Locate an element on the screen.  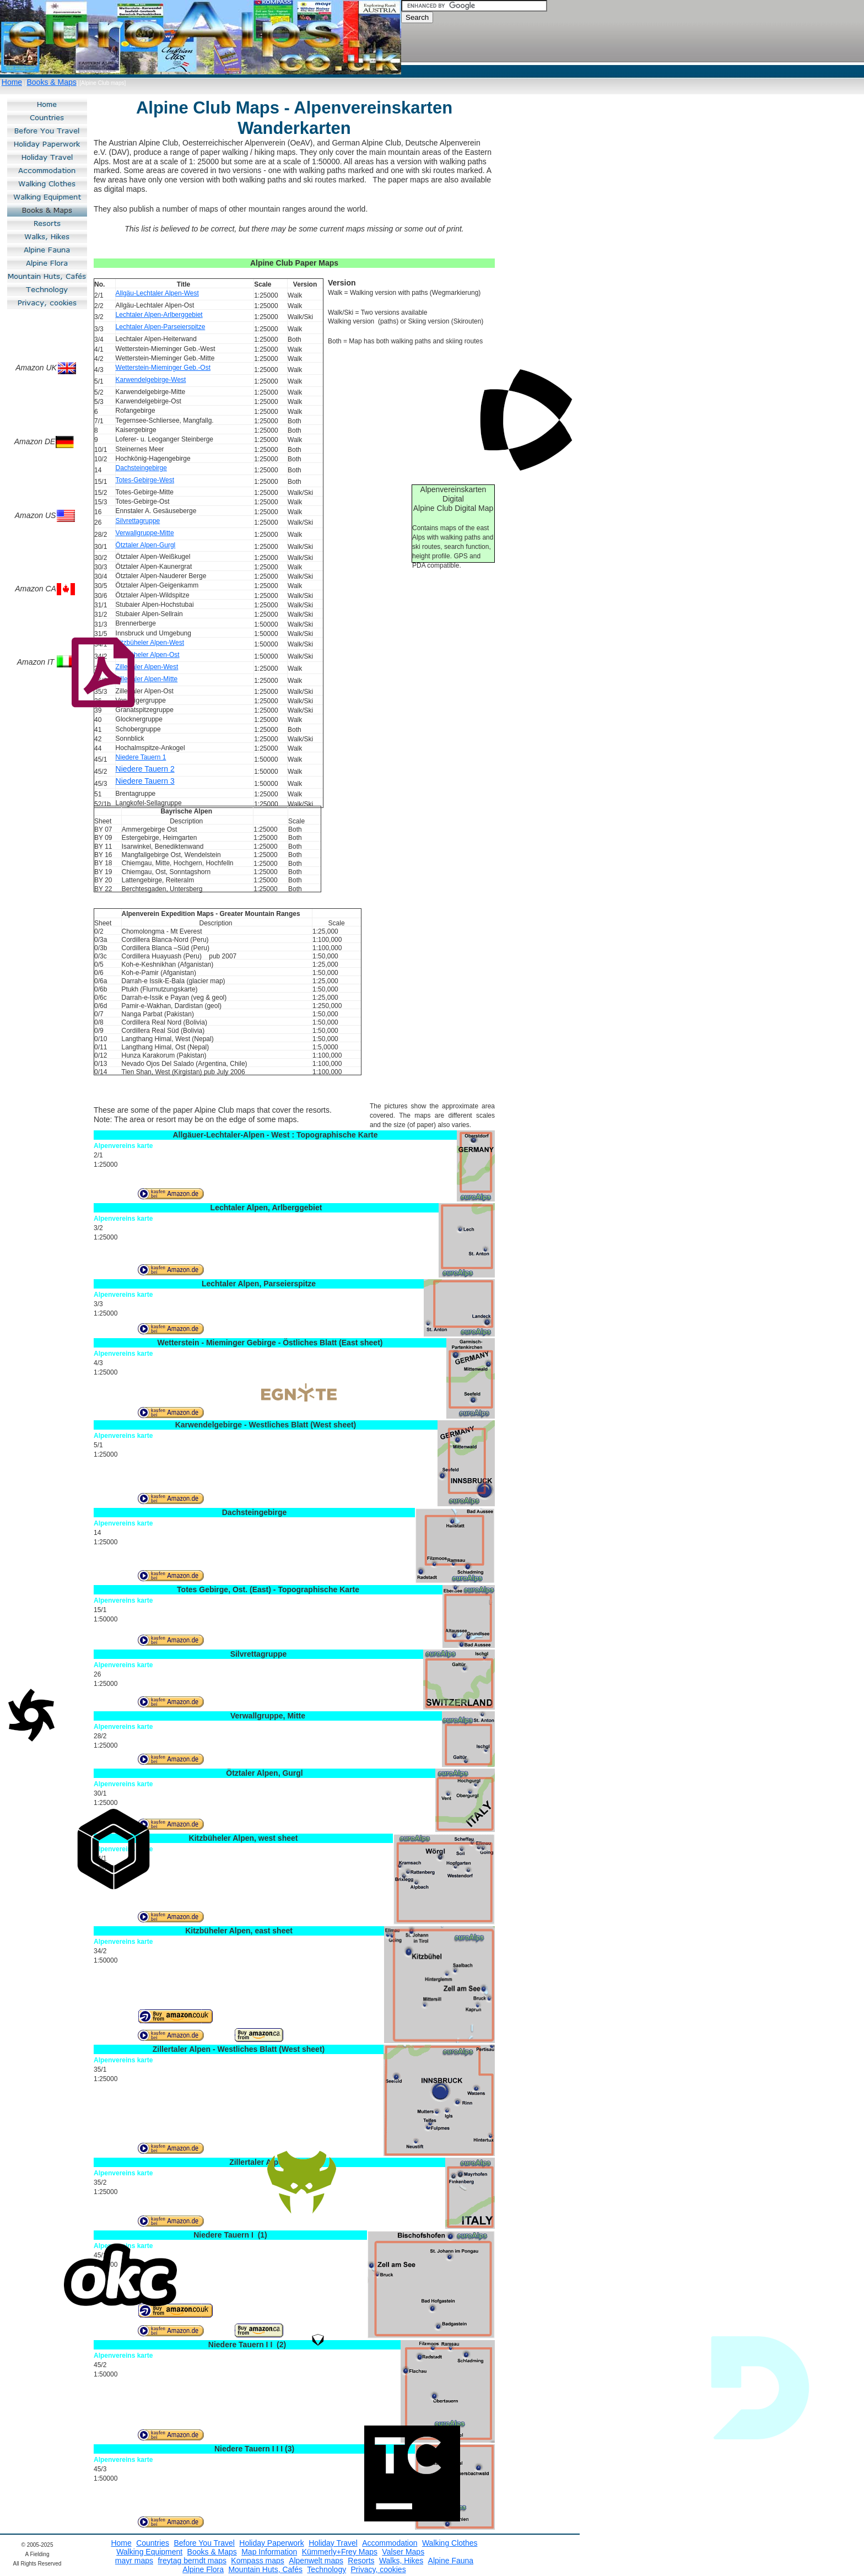
open the OkCupid dating app is located at coordinates (120, 2275).